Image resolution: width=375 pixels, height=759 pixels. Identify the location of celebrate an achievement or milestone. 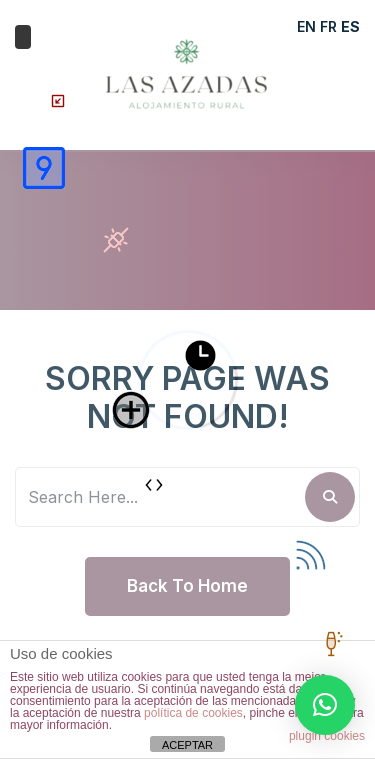
(332, 644).